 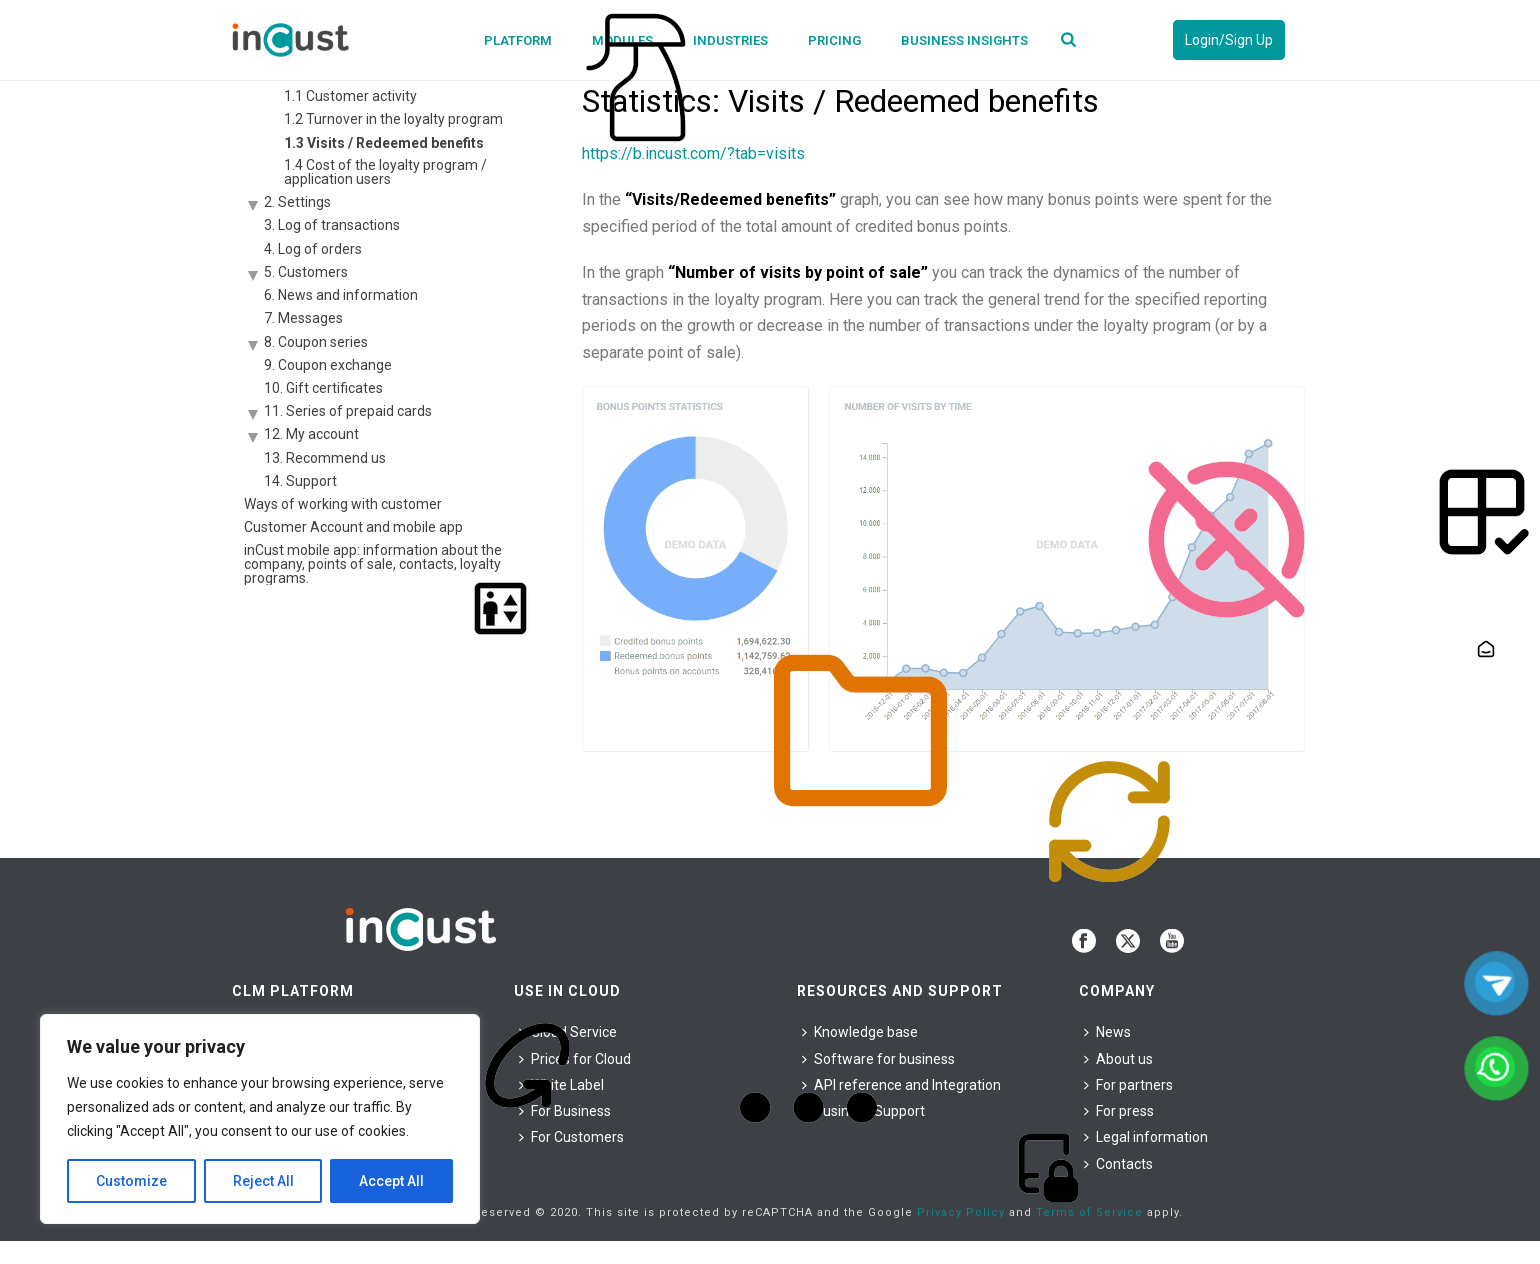 I want to click on refresh or reload content, so click(x=1109, y=821).